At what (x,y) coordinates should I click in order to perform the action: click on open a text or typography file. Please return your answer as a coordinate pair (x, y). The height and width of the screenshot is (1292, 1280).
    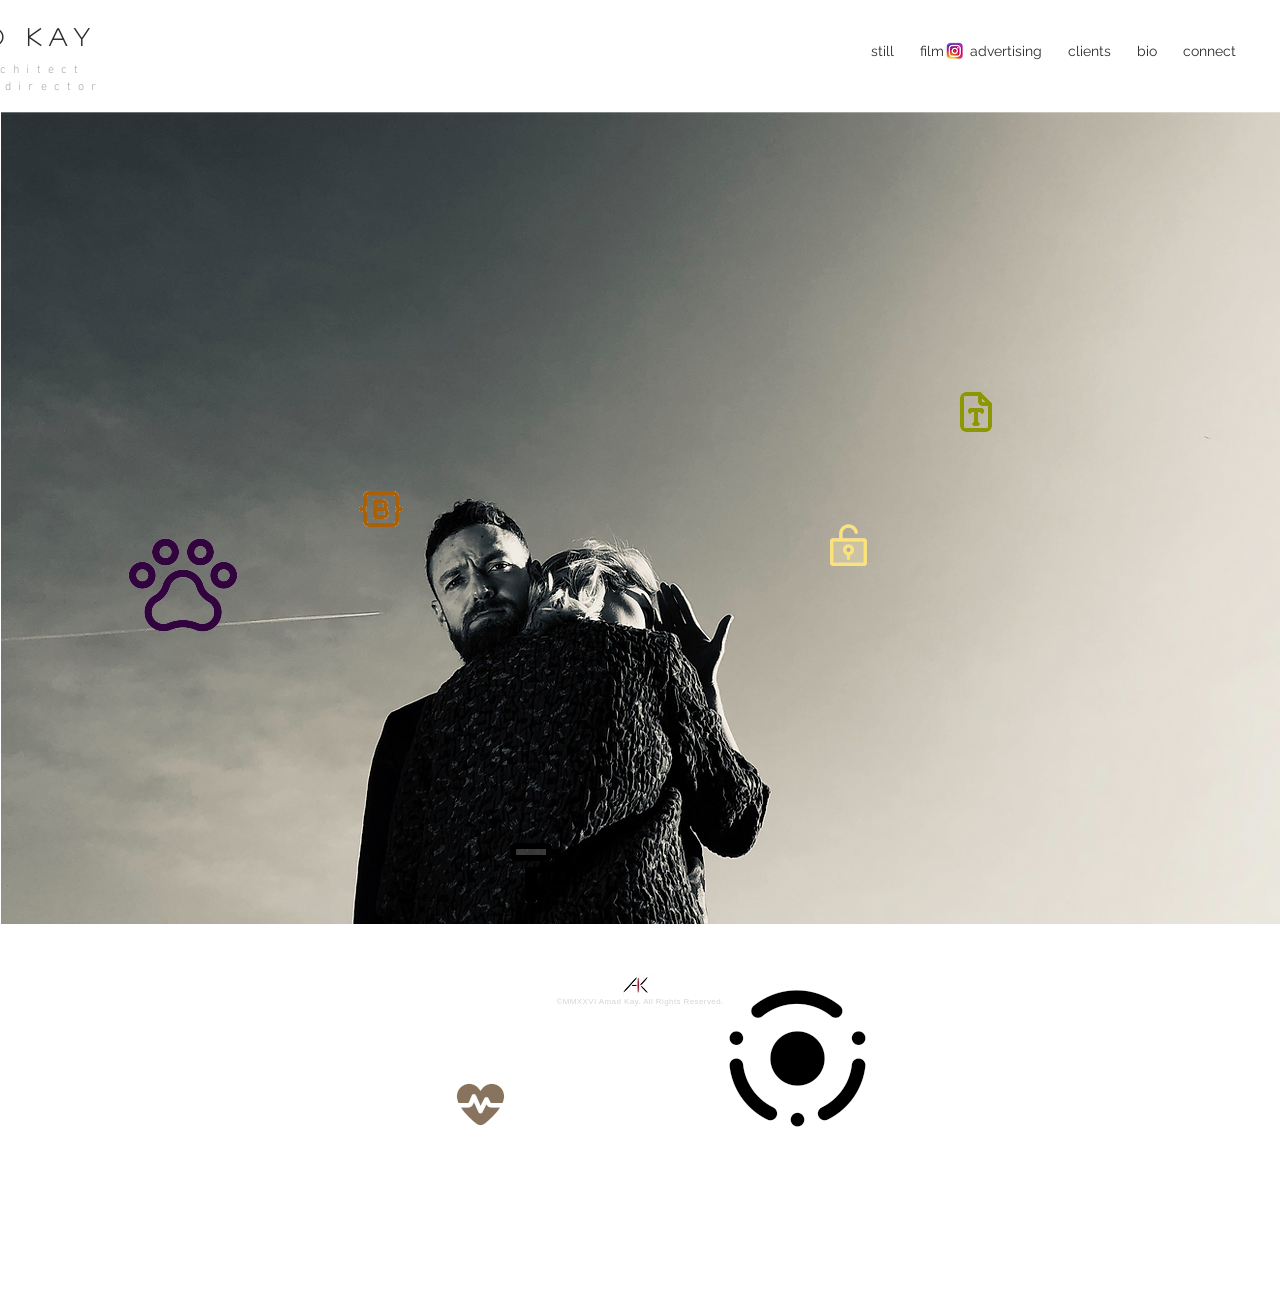
    Looking at the image, I should click on (976, 412).